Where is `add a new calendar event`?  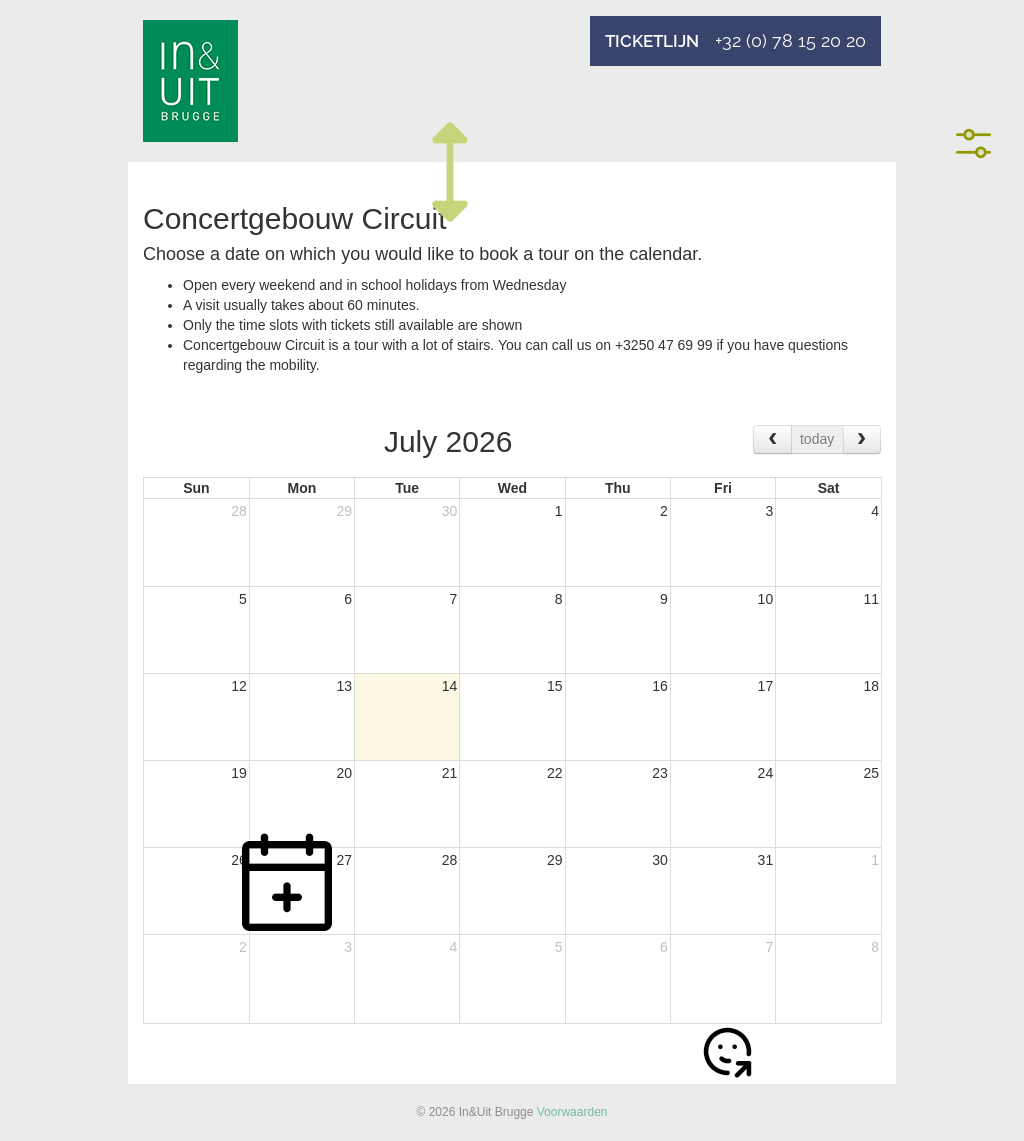 add a new calendar event is located at coordinates (287, 886).